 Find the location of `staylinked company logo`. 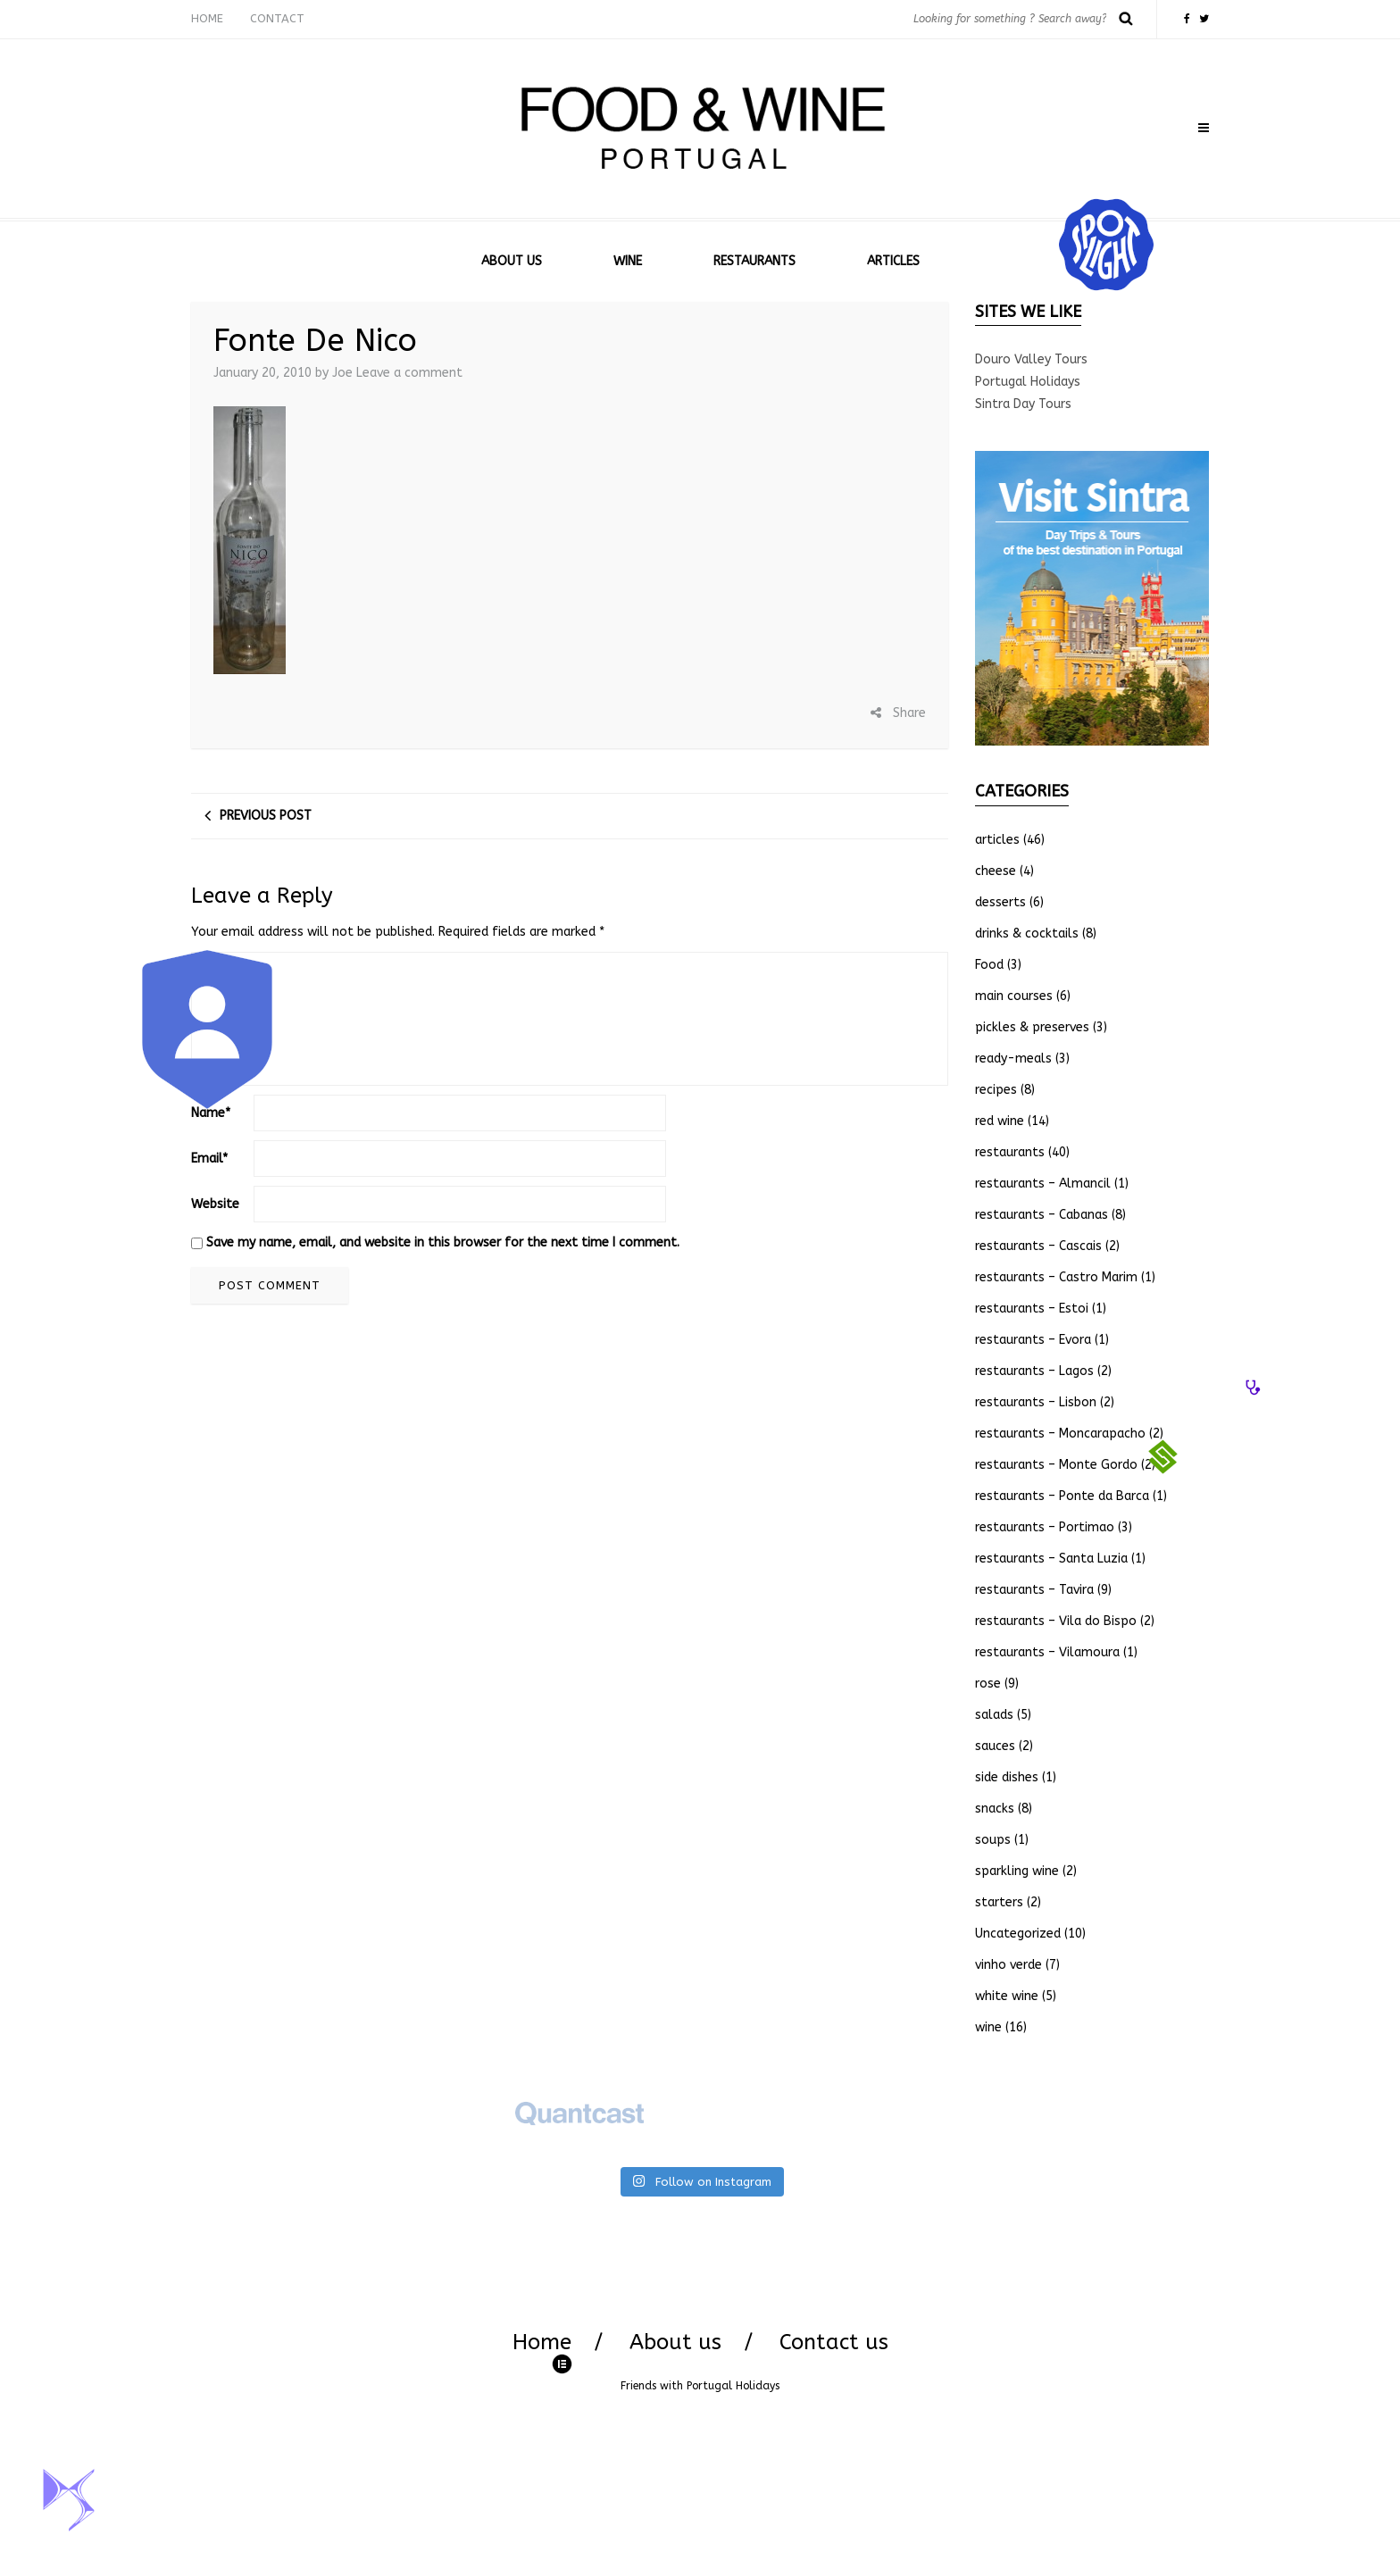

staylinked company logo is located at coordinates (1162, 1456).